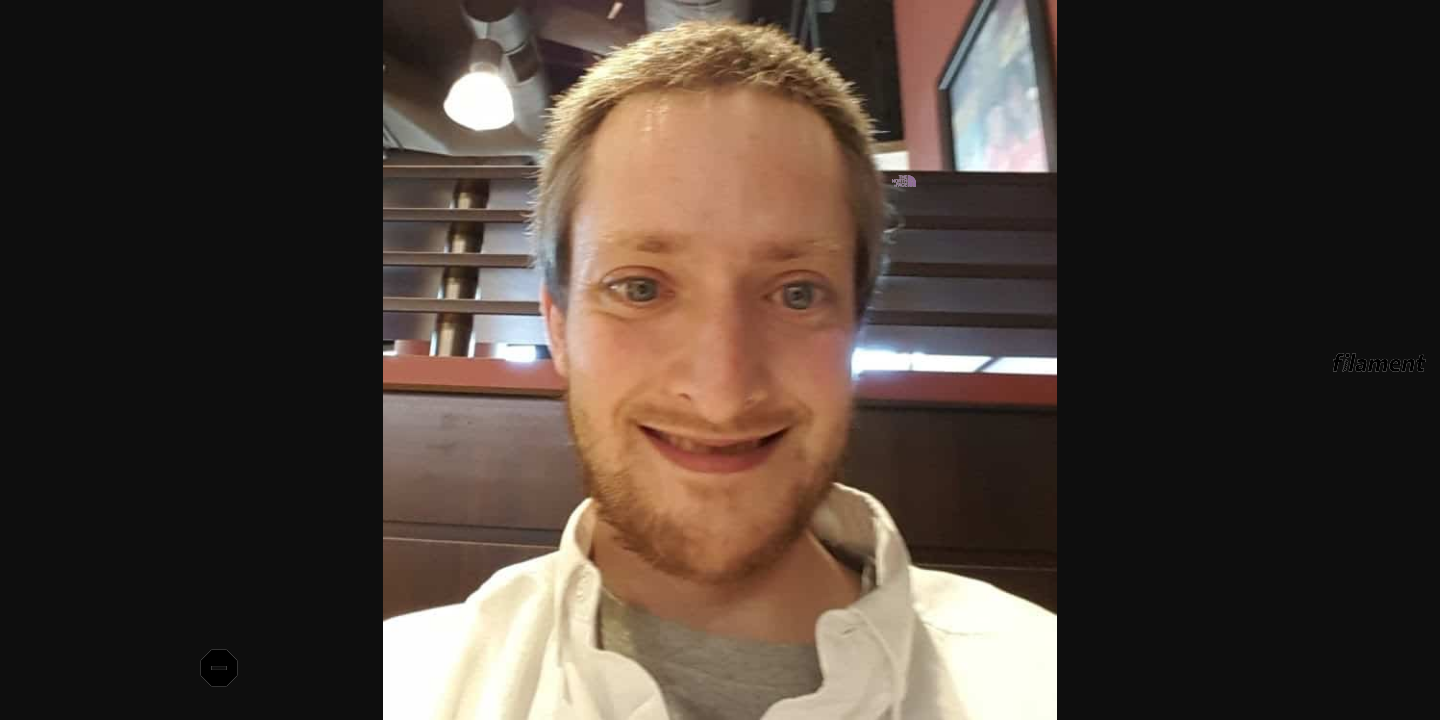  What do you see at coordinates (1379, 362) in the screenshot?
I see `filament brand logo` at bounding box center [1379, 362].